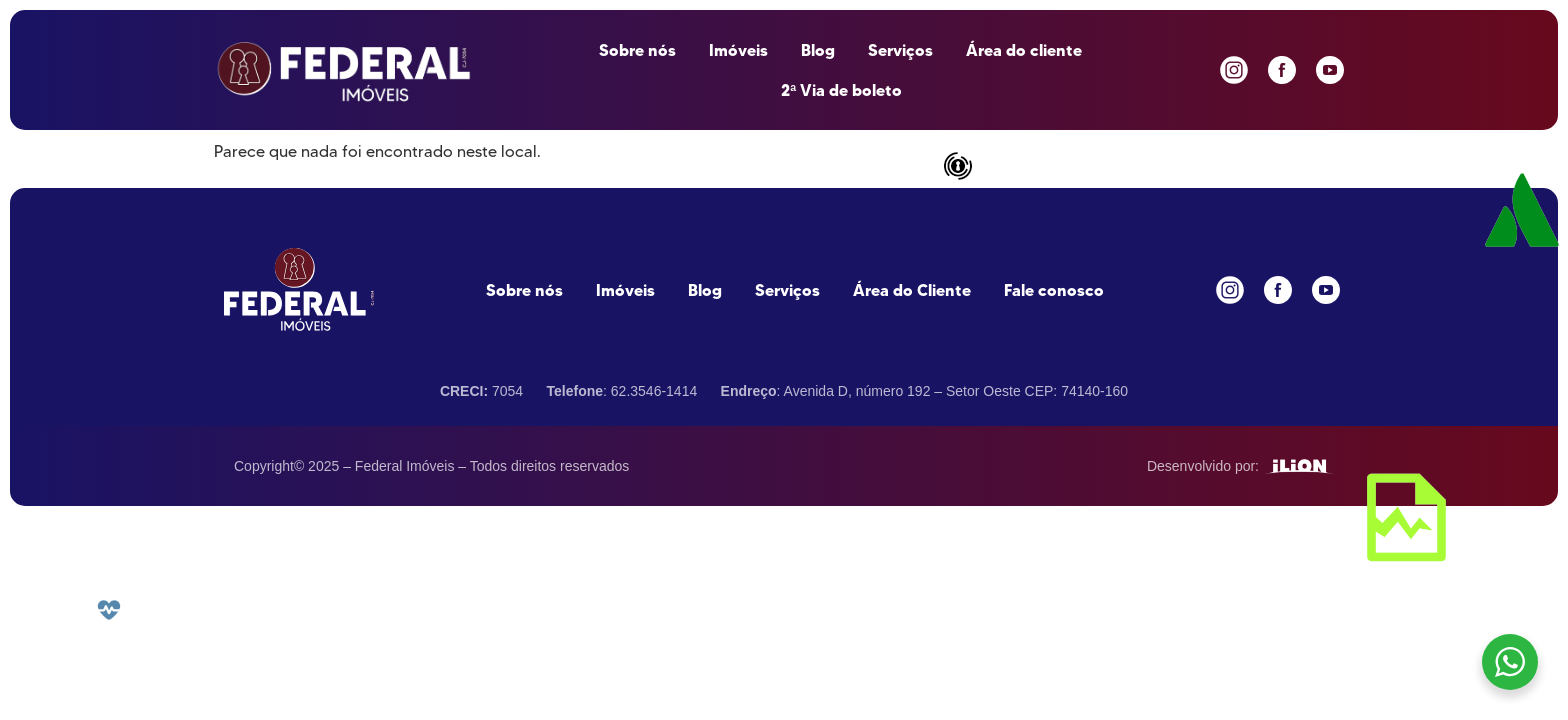 This screenshot has height=720, width=1568. I want to click on atlassian company logo, so click(1522, 210).